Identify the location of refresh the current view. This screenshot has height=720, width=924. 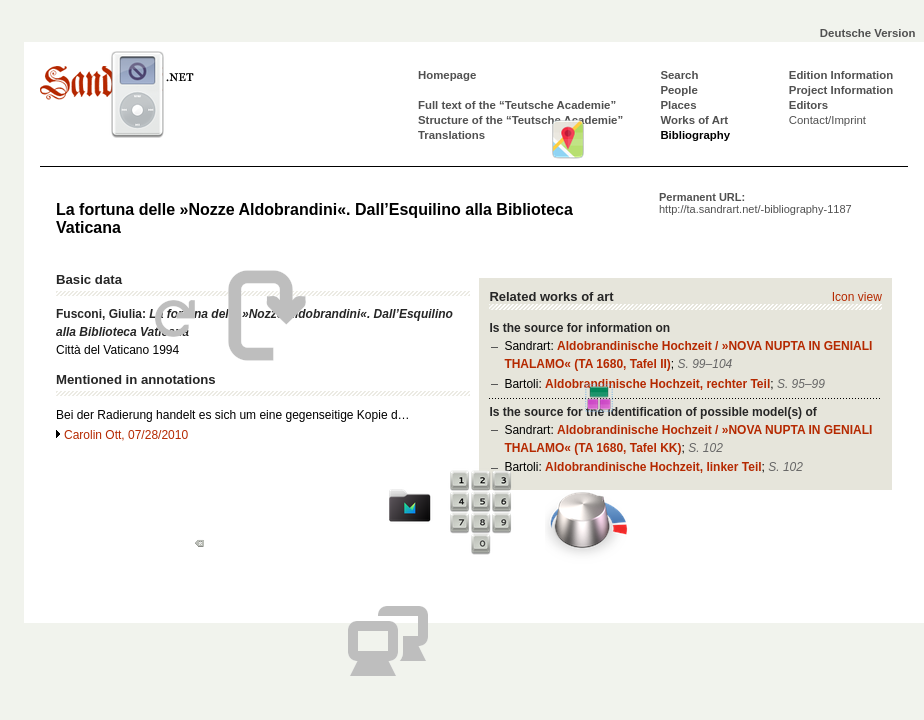
(176, 318).